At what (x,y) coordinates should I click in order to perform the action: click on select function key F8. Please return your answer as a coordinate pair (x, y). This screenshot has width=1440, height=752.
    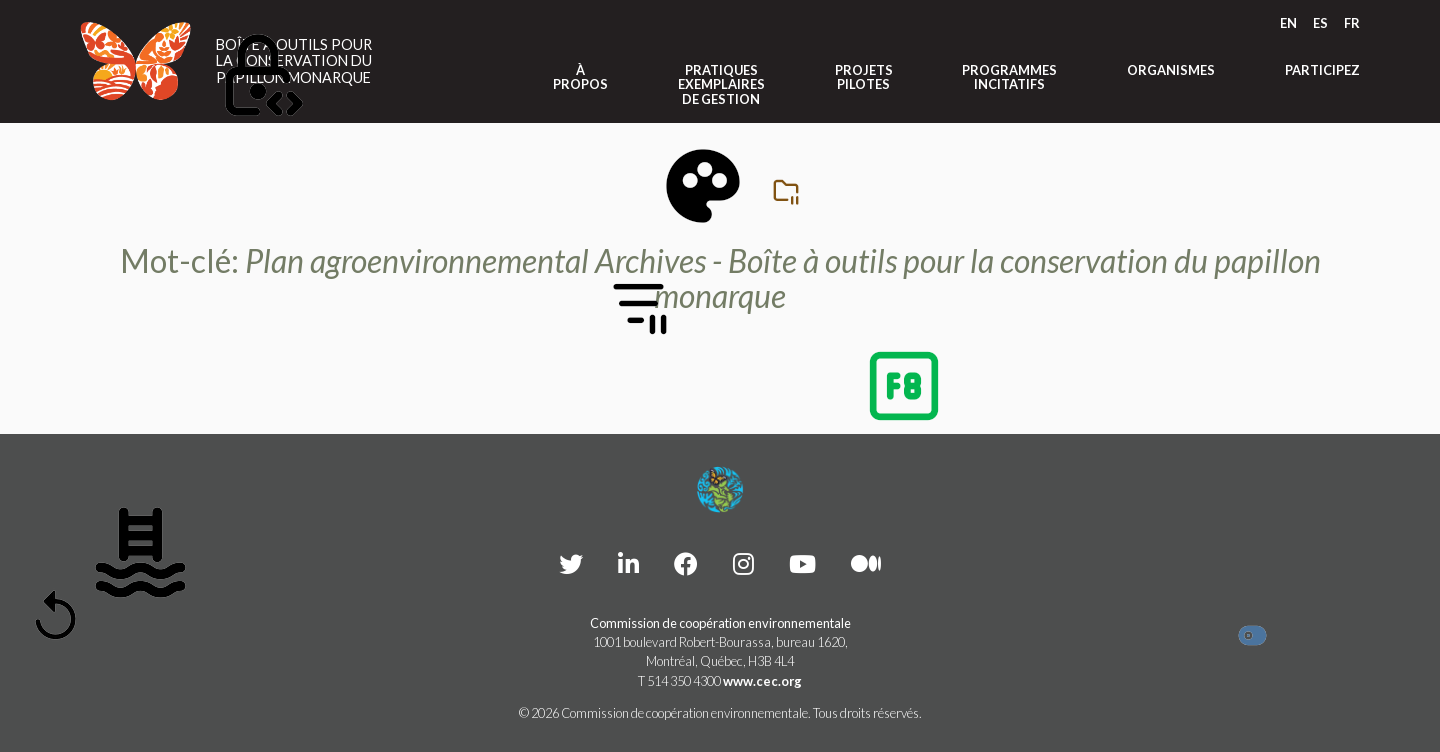
    Looking at the image, I should click on (904, 386).